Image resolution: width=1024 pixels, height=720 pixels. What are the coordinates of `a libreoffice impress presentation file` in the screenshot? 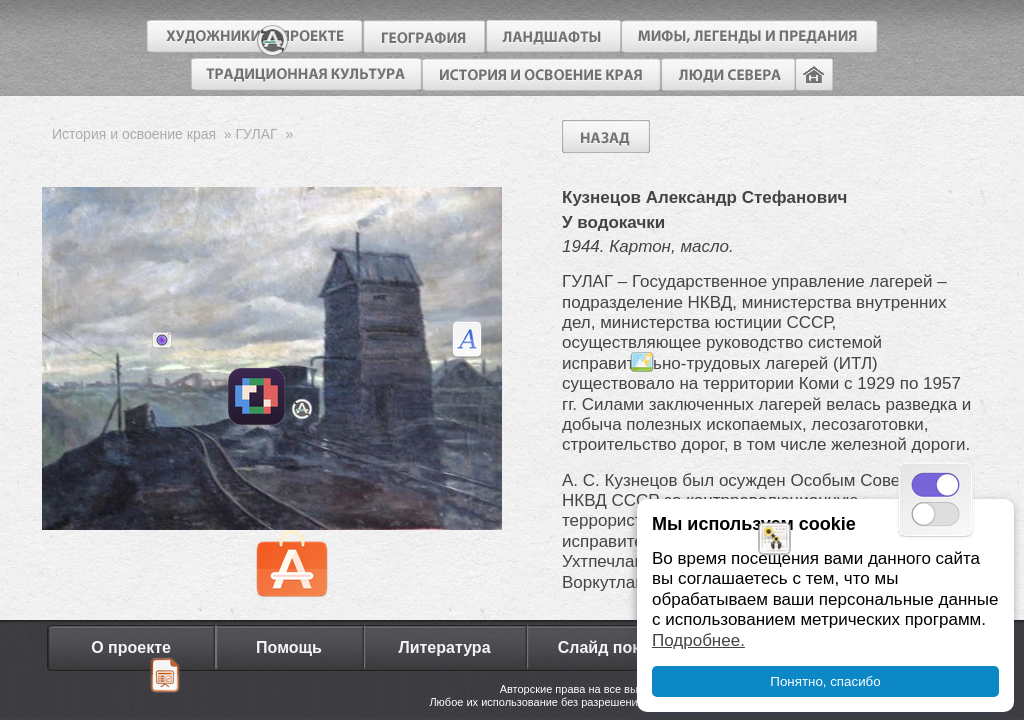 It's located at (165, 675).